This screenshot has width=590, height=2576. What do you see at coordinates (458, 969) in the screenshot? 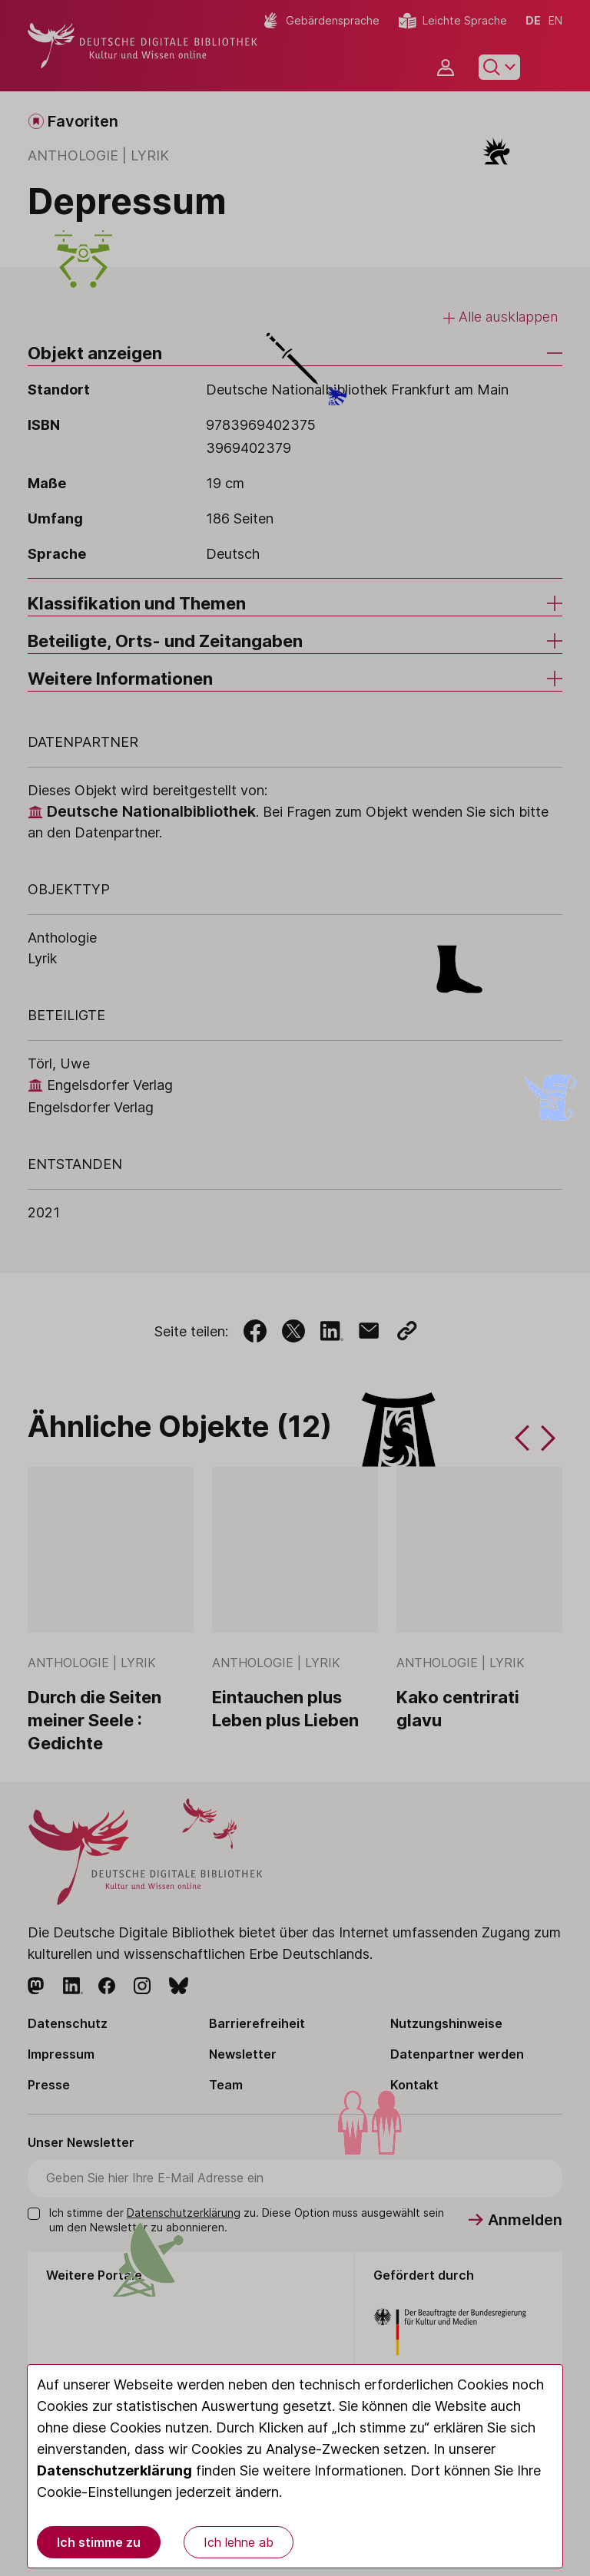
I see `indicates barefoot or no footwear required` at bounding box center [458, 969].